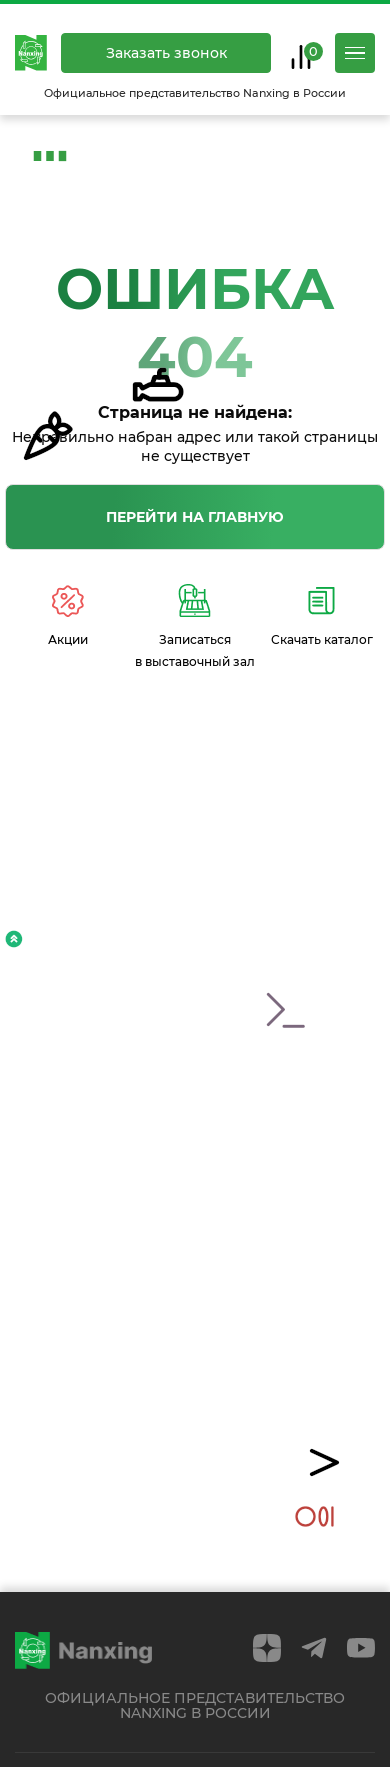 The width and height of the screenshot is (390, 1767). What do you see at coordinates (157, 387) in the screenshot?
I see `navigate to underwater or submarine-related content` at bounding box center [157, 387].